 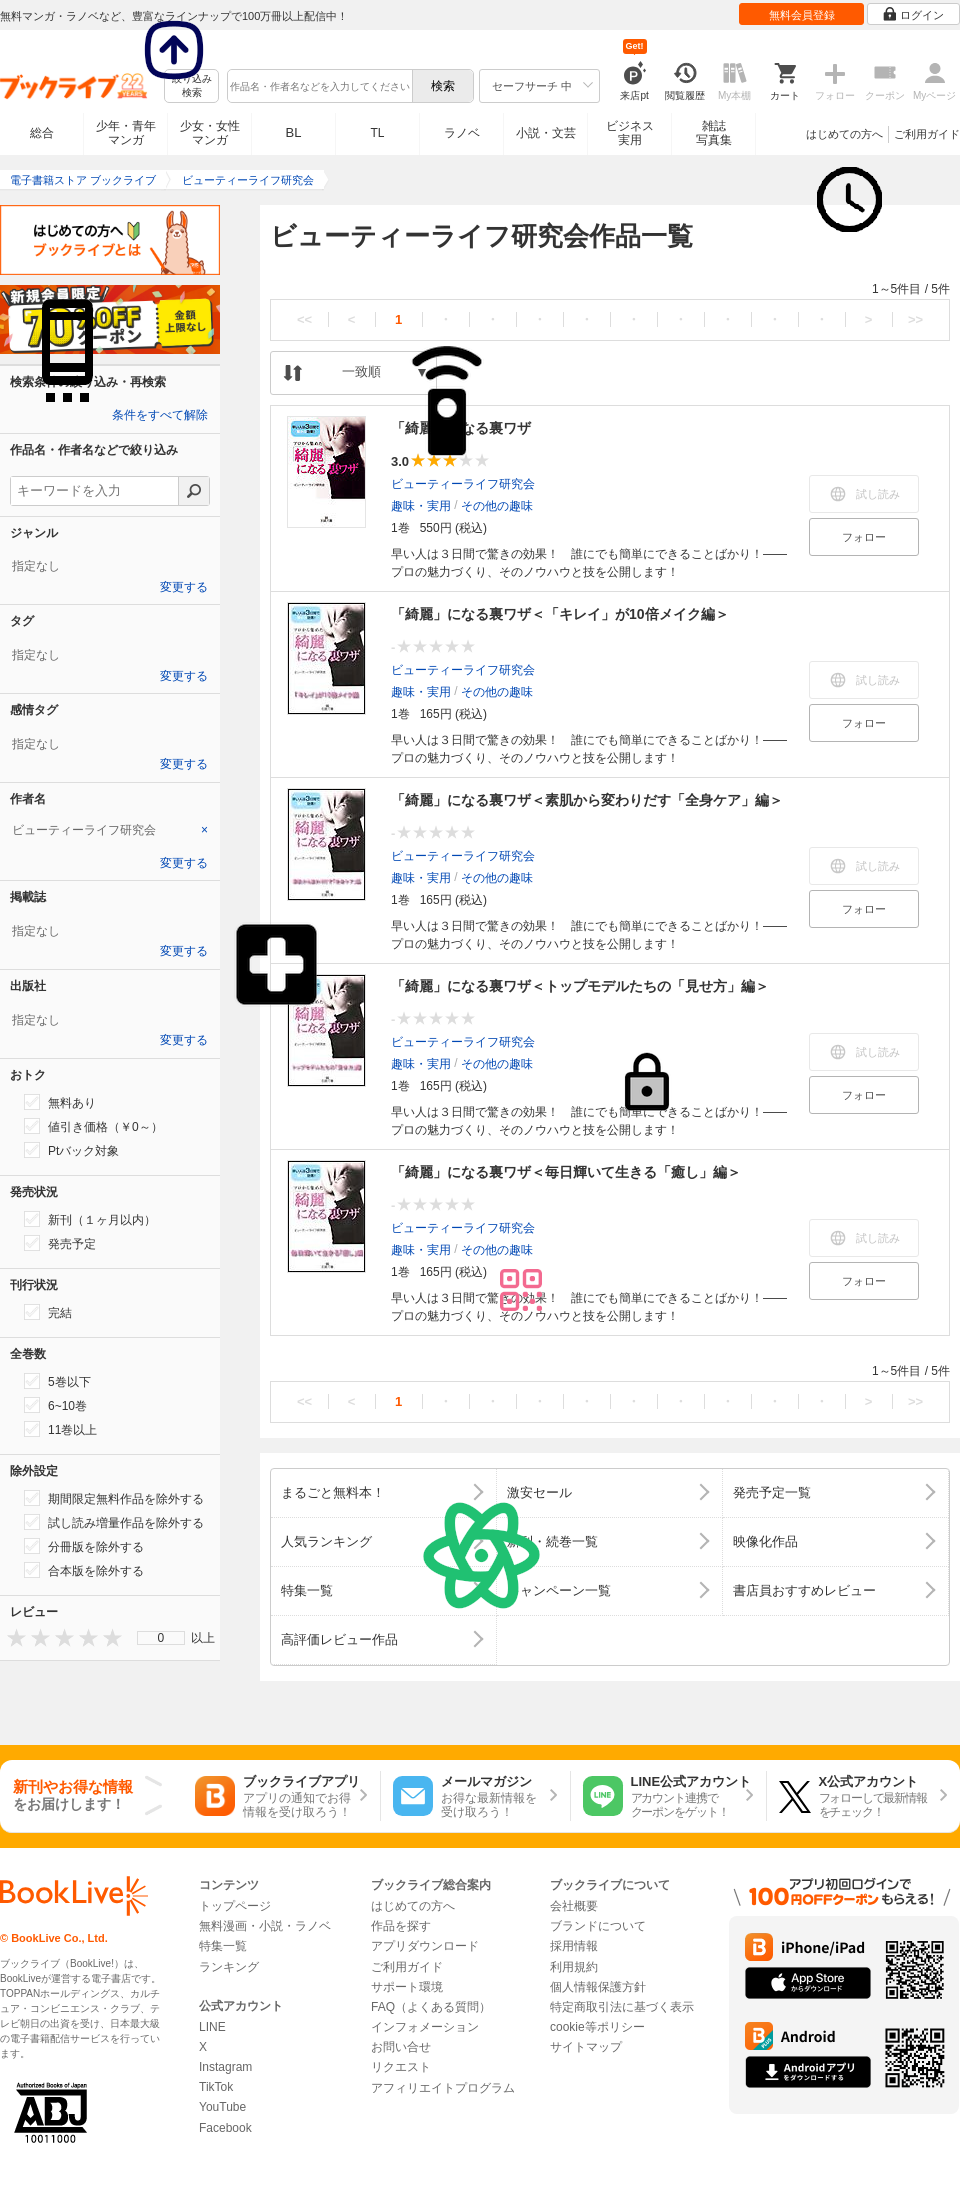 What do you see at coordinates (174, 50) in the screenshot?
I see `upload a file or document` at bounding box center [174, 50].